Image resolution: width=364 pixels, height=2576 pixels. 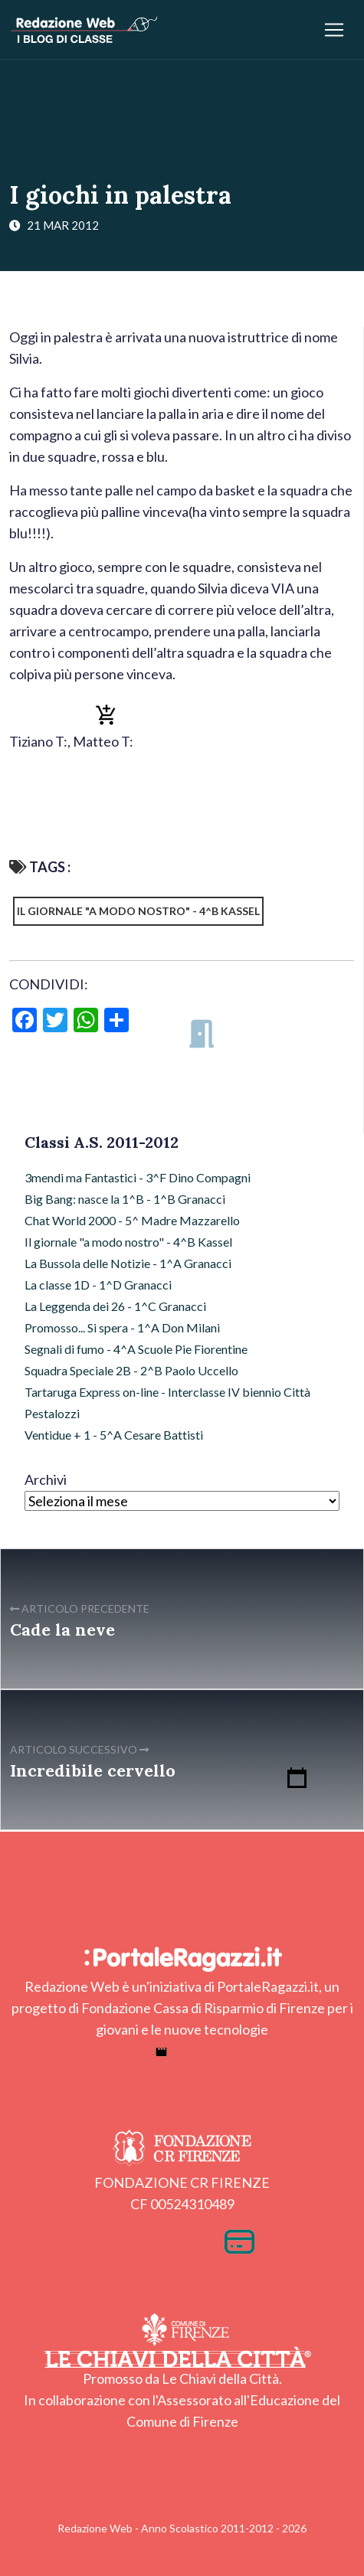 I want to click on create a new video or movie project, so click(x=161, y=2051).